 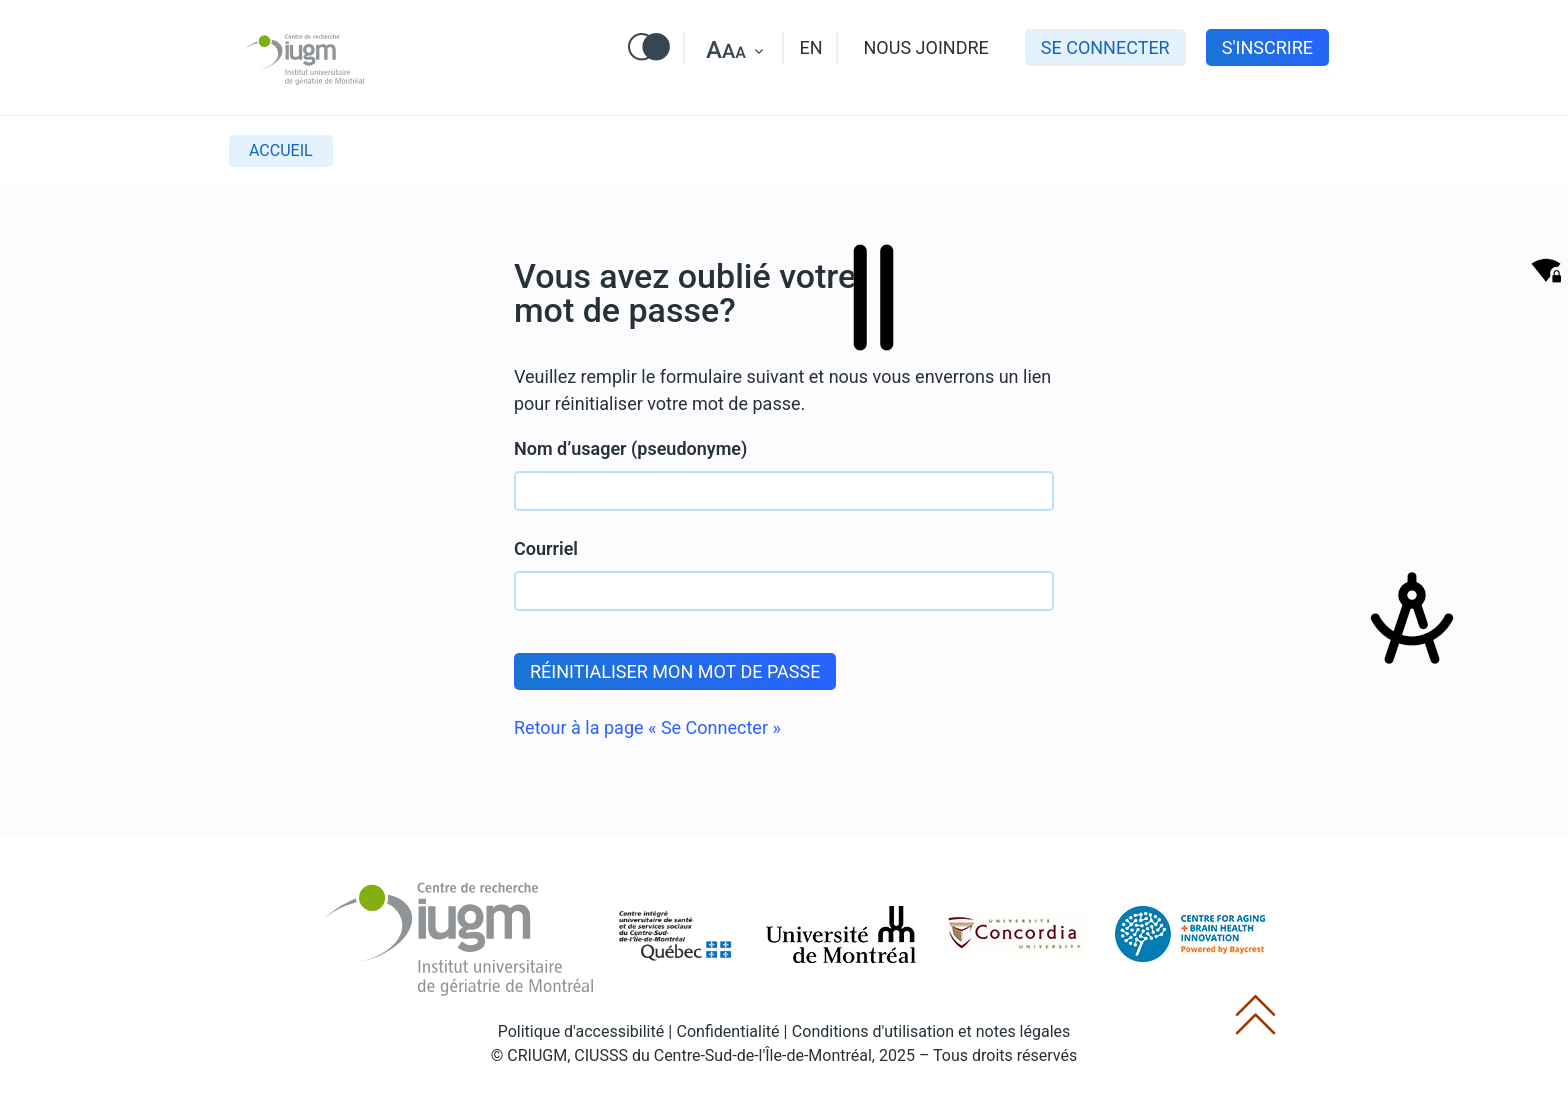 What do you see at coordinates (1255, 1016) in the screenshot?
I see `scroll to top of page` at bounding box center [1255, 1016].